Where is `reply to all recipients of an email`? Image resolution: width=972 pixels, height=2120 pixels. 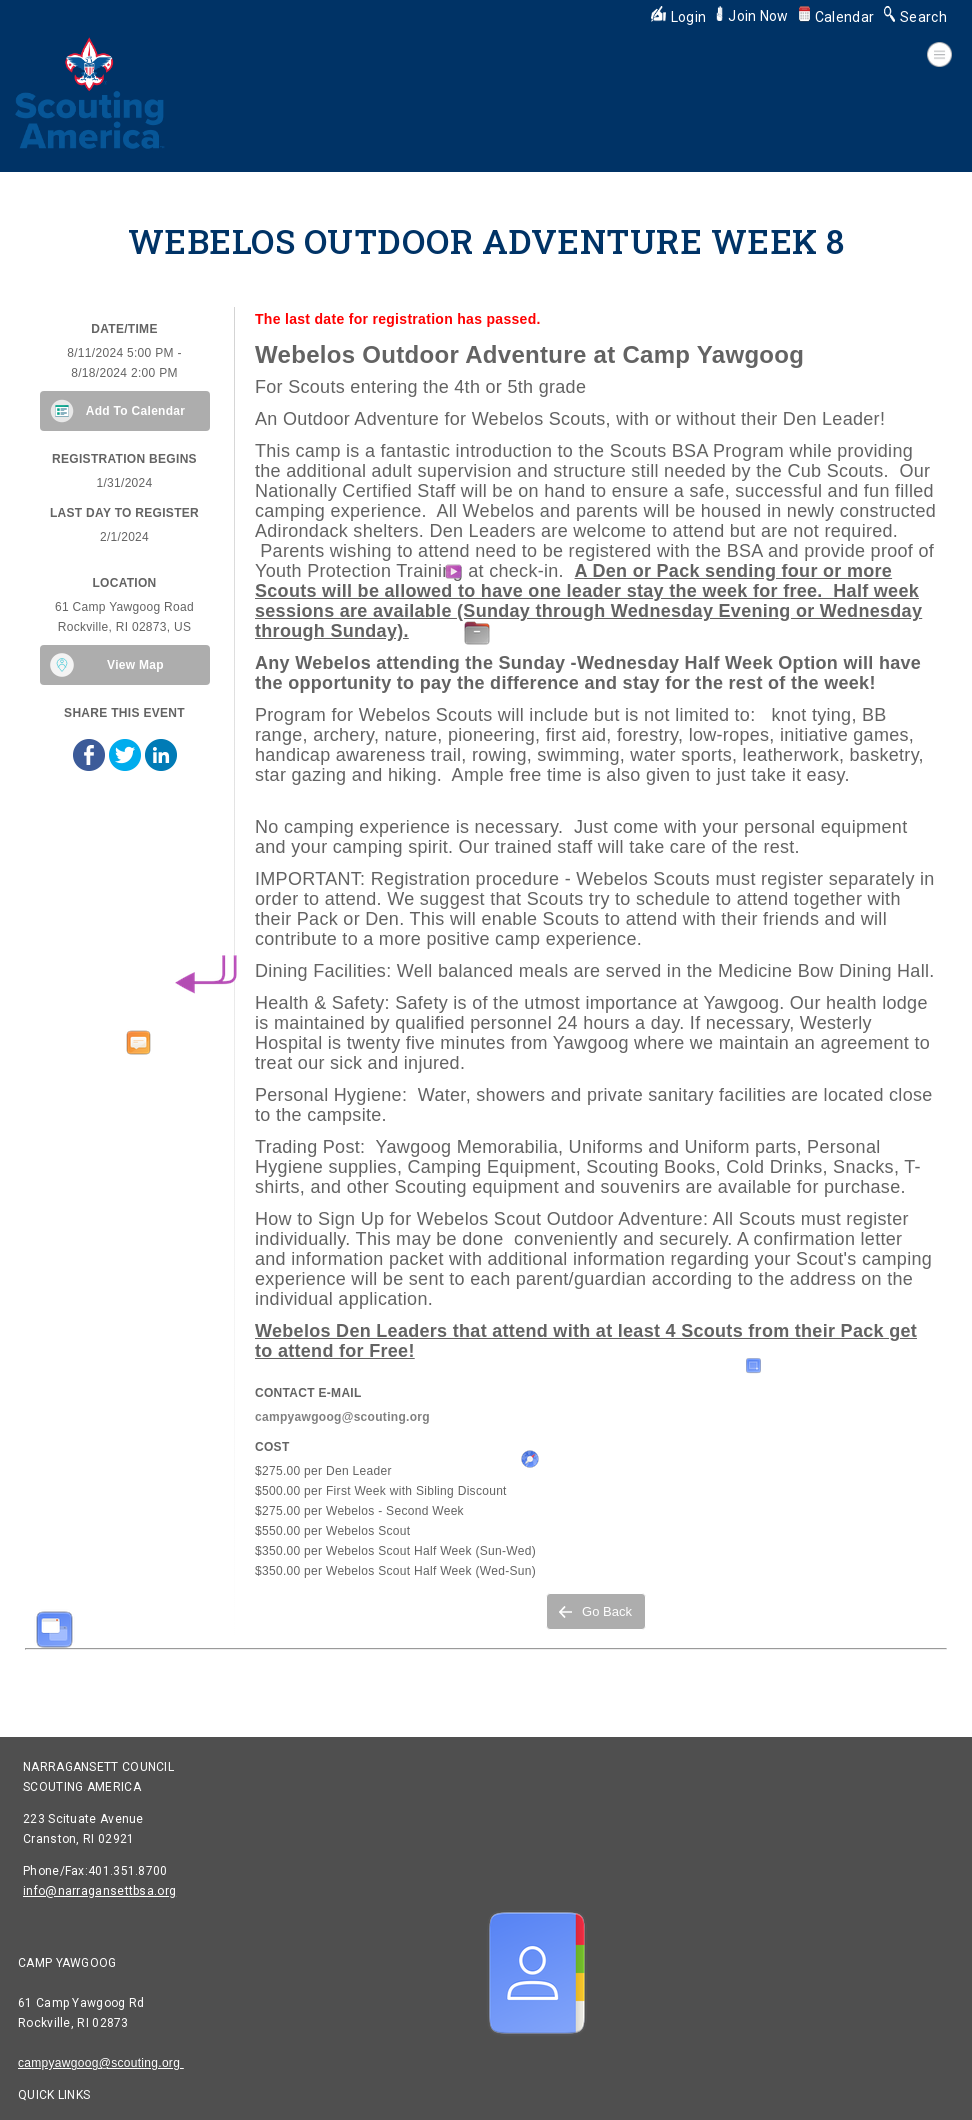 reply to all recipients of an email is located at coordinates (205, 974).